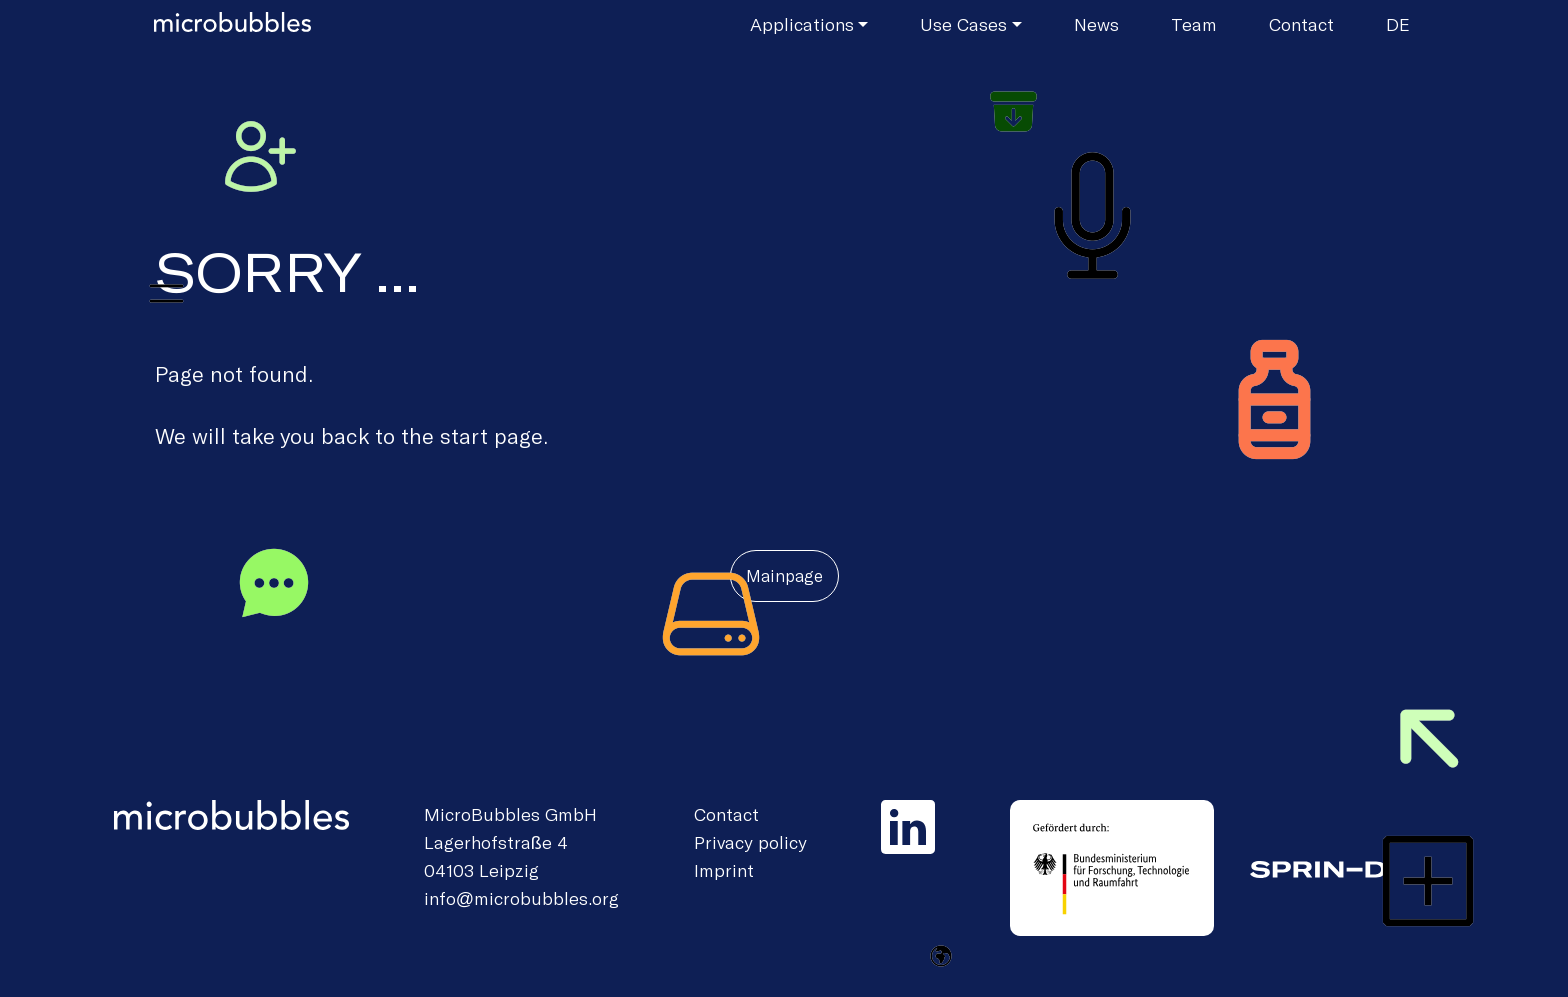 Image resolution: width=1568 pixels, height=997 pixels. Describe the element at coordinates (941, 956) in the screenshot. I see `switch to international or global settings` at that location.